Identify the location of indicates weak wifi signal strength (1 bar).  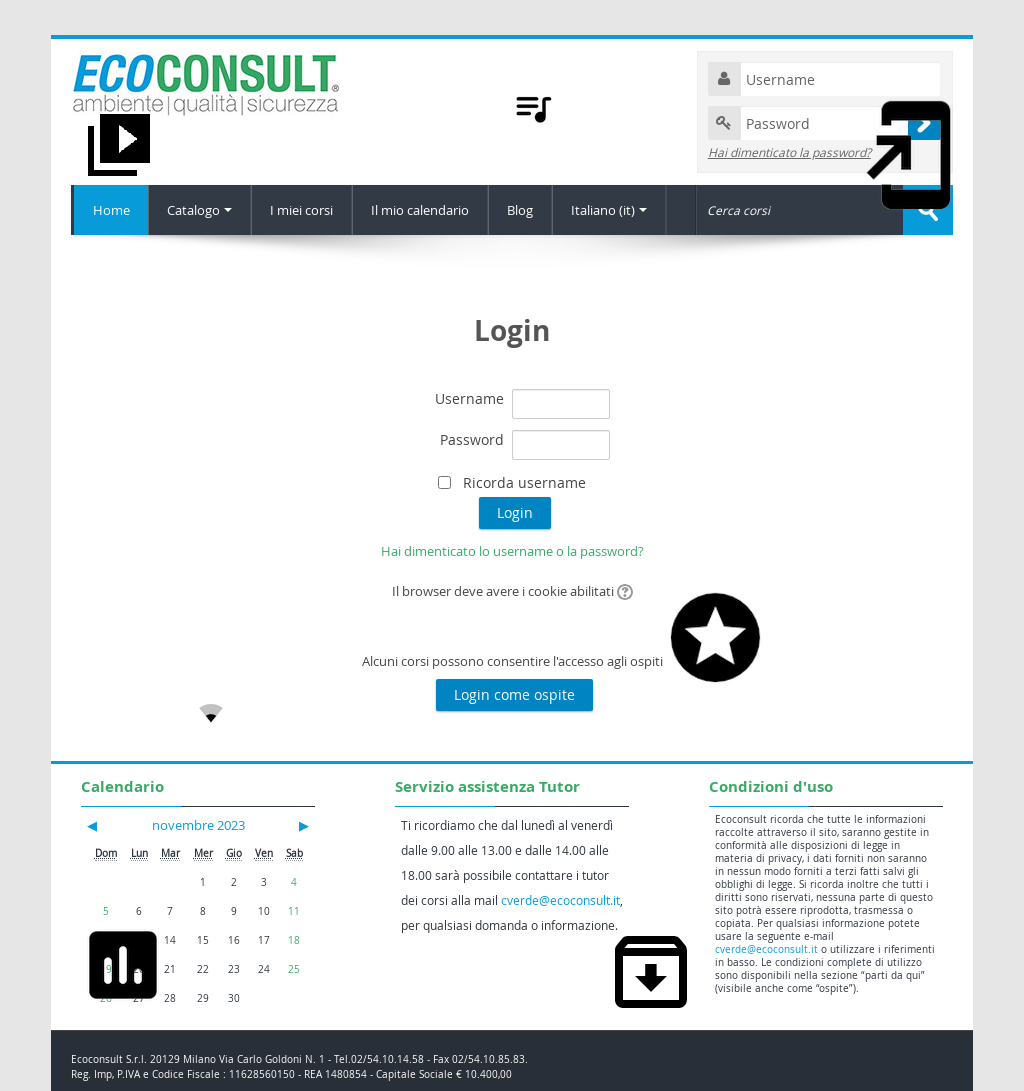
(211, 713).